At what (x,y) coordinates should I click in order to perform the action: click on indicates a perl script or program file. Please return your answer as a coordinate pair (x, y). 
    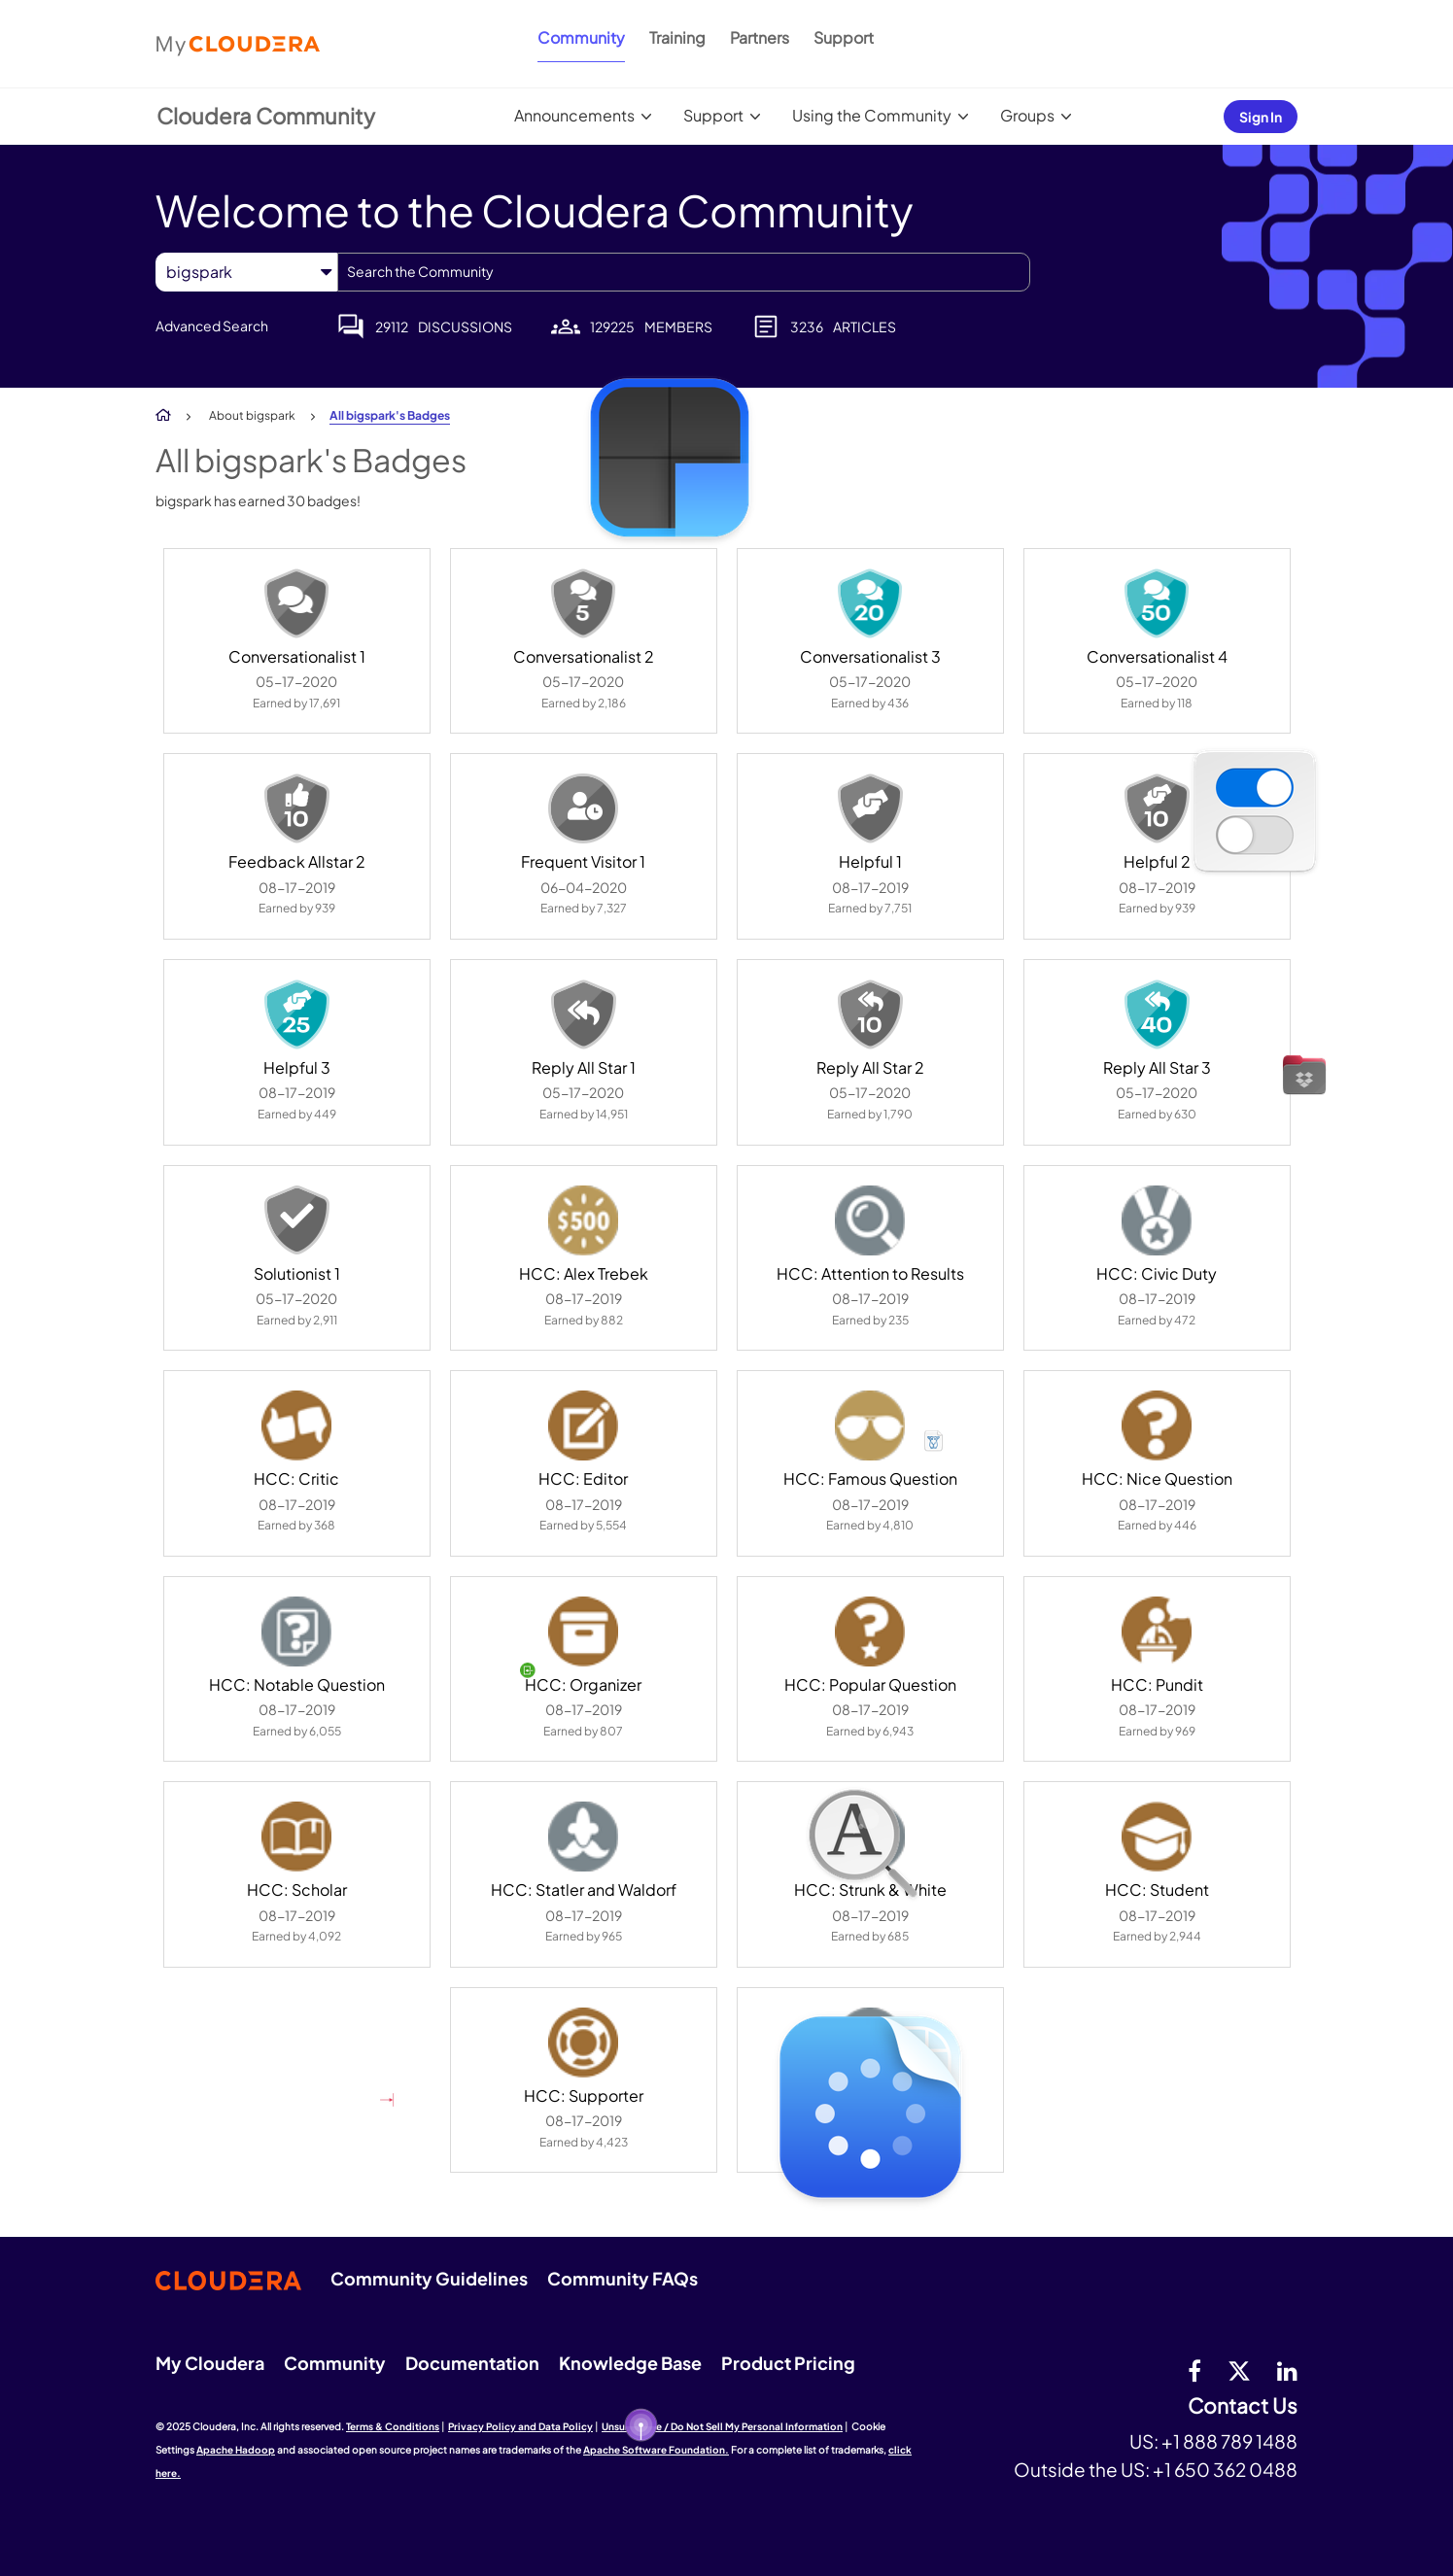
    Looking at the image, I should click on (933, 1440).